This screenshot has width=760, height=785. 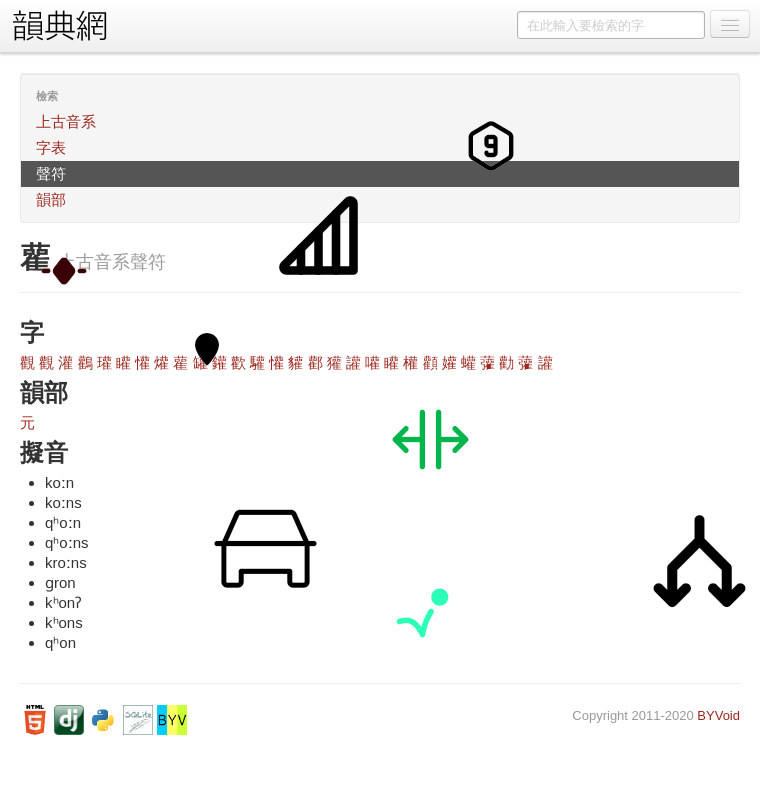 What do you see at coordinates (491, 146) in the screenshot?
I see `indicates step 9 in a multi-step process` at bounding box center [491, 146].